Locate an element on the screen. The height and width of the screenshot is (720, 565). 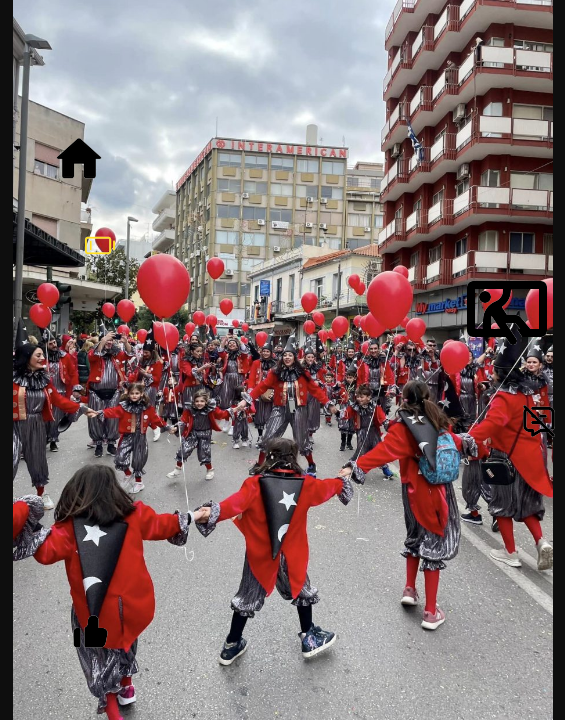
messaging is disabled or unavailable is located at coordinates (539, 421).